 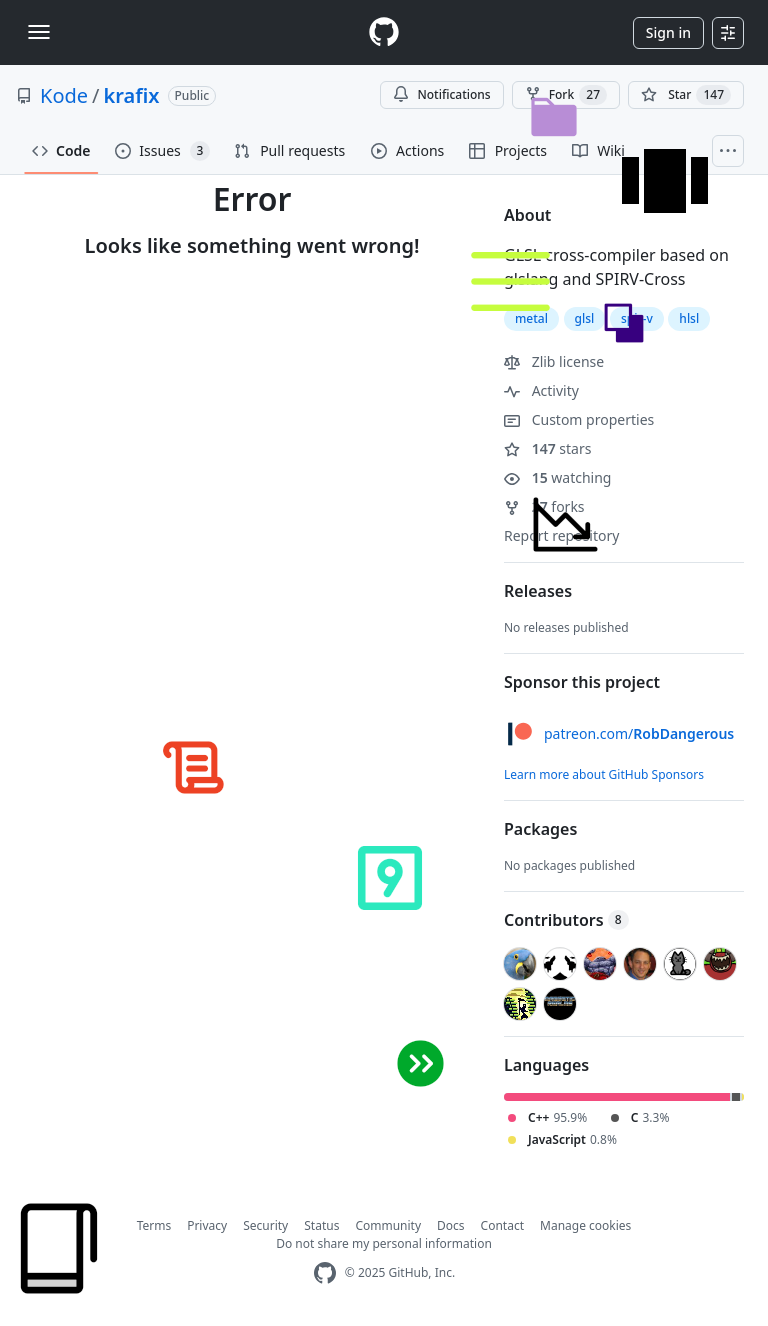 I want to click on view items in list format, so click(x=510, y=281).